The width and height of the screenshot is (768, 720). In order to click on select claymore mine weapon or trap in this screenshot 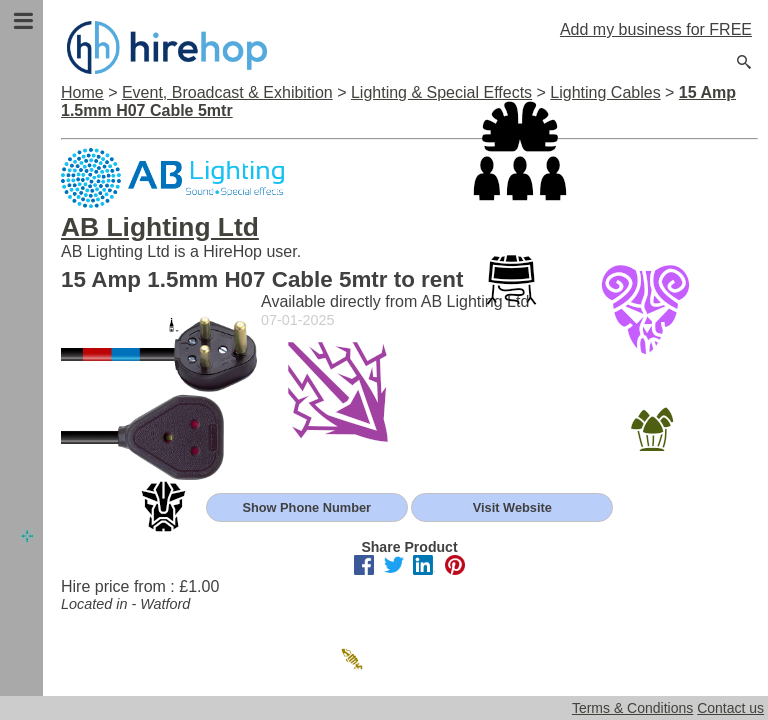, I will do `click(511, 279)`.